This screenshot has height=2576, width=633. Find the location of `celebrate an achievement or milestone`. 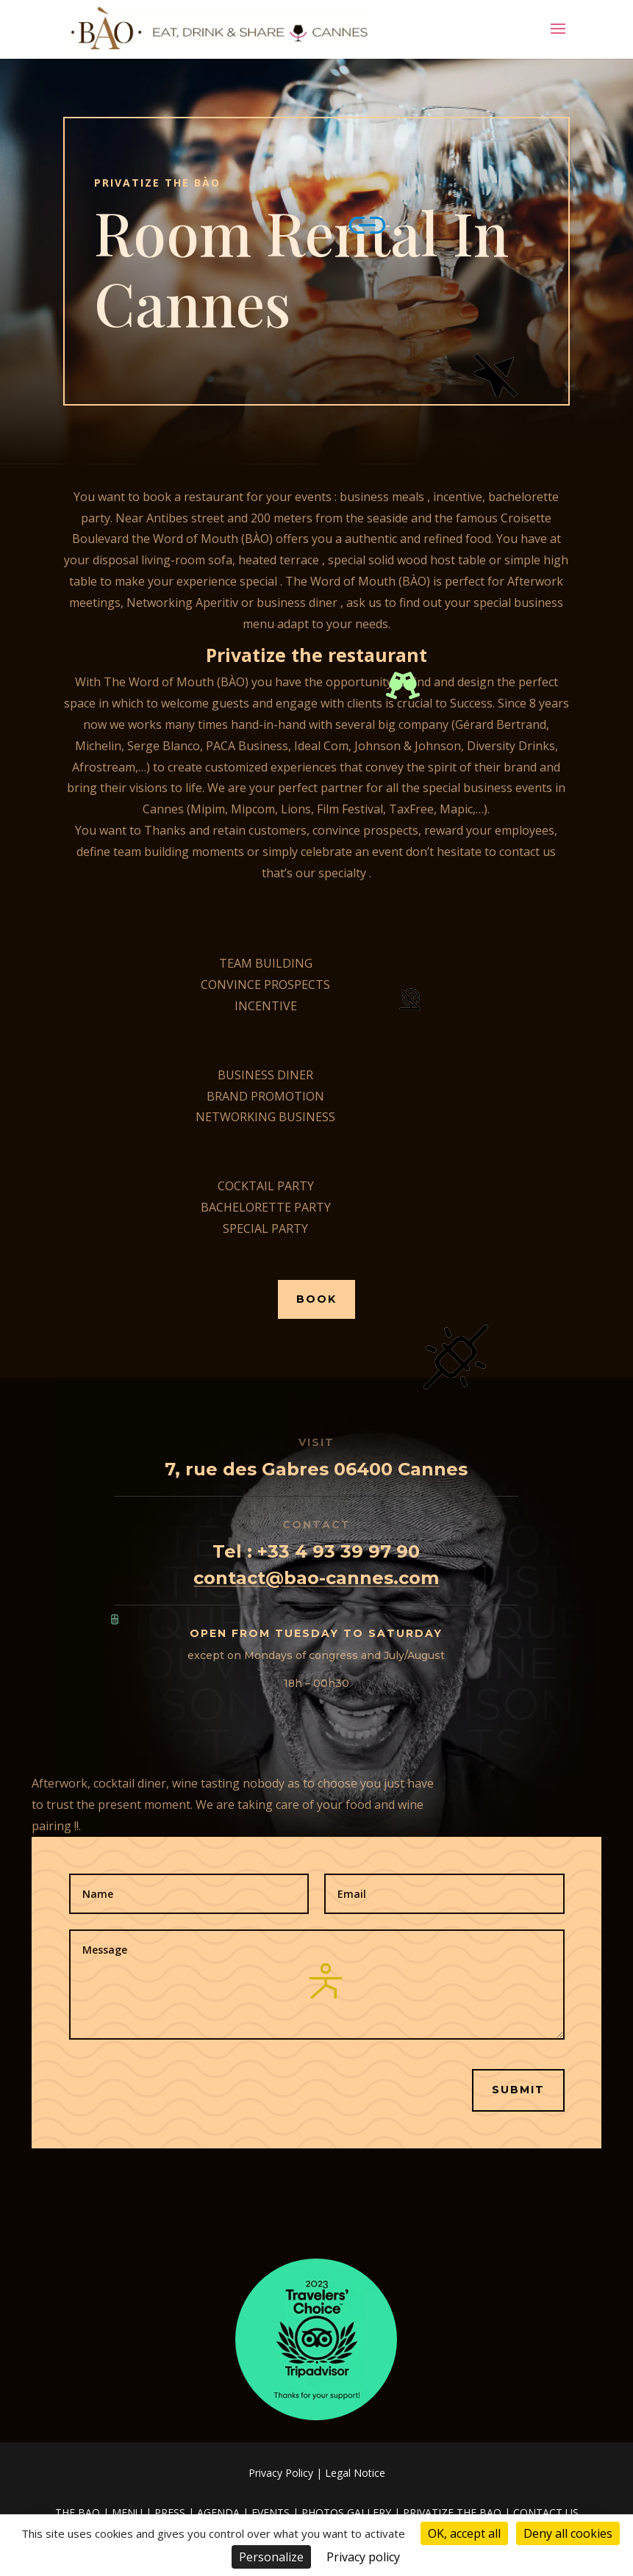

celebrate an achievement or milestone is located at coordinates (403, 686).